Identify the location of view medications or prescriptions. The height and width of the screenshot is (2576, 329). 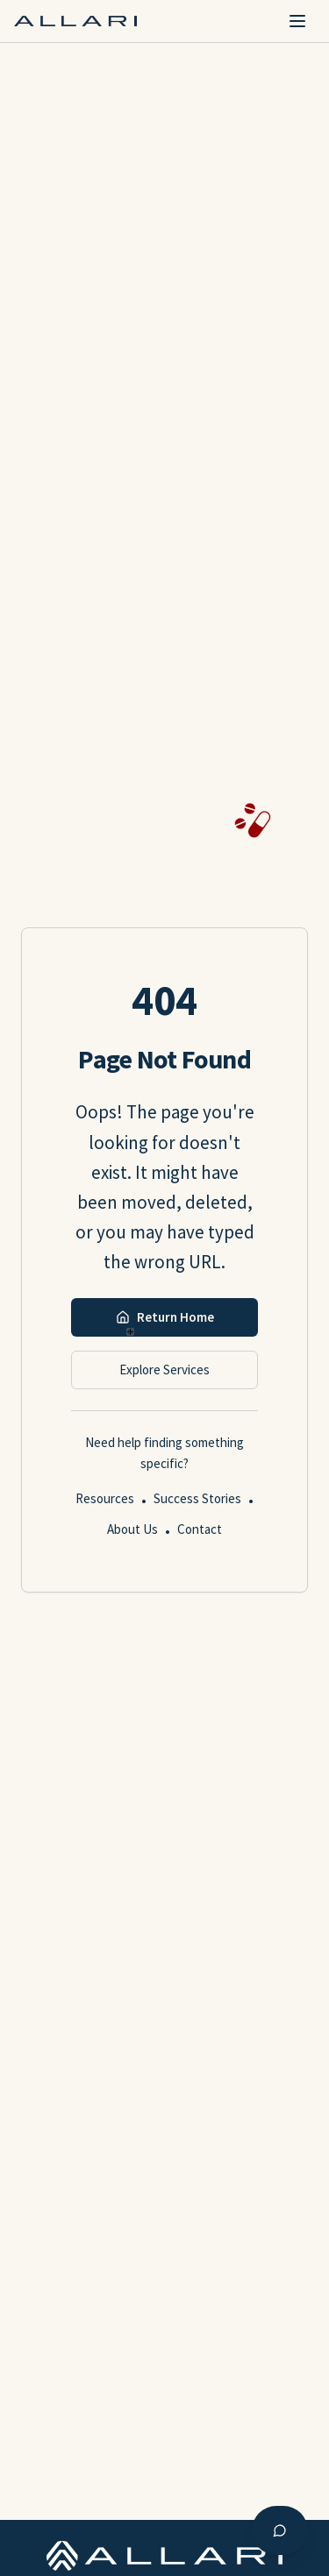
(253, 820).